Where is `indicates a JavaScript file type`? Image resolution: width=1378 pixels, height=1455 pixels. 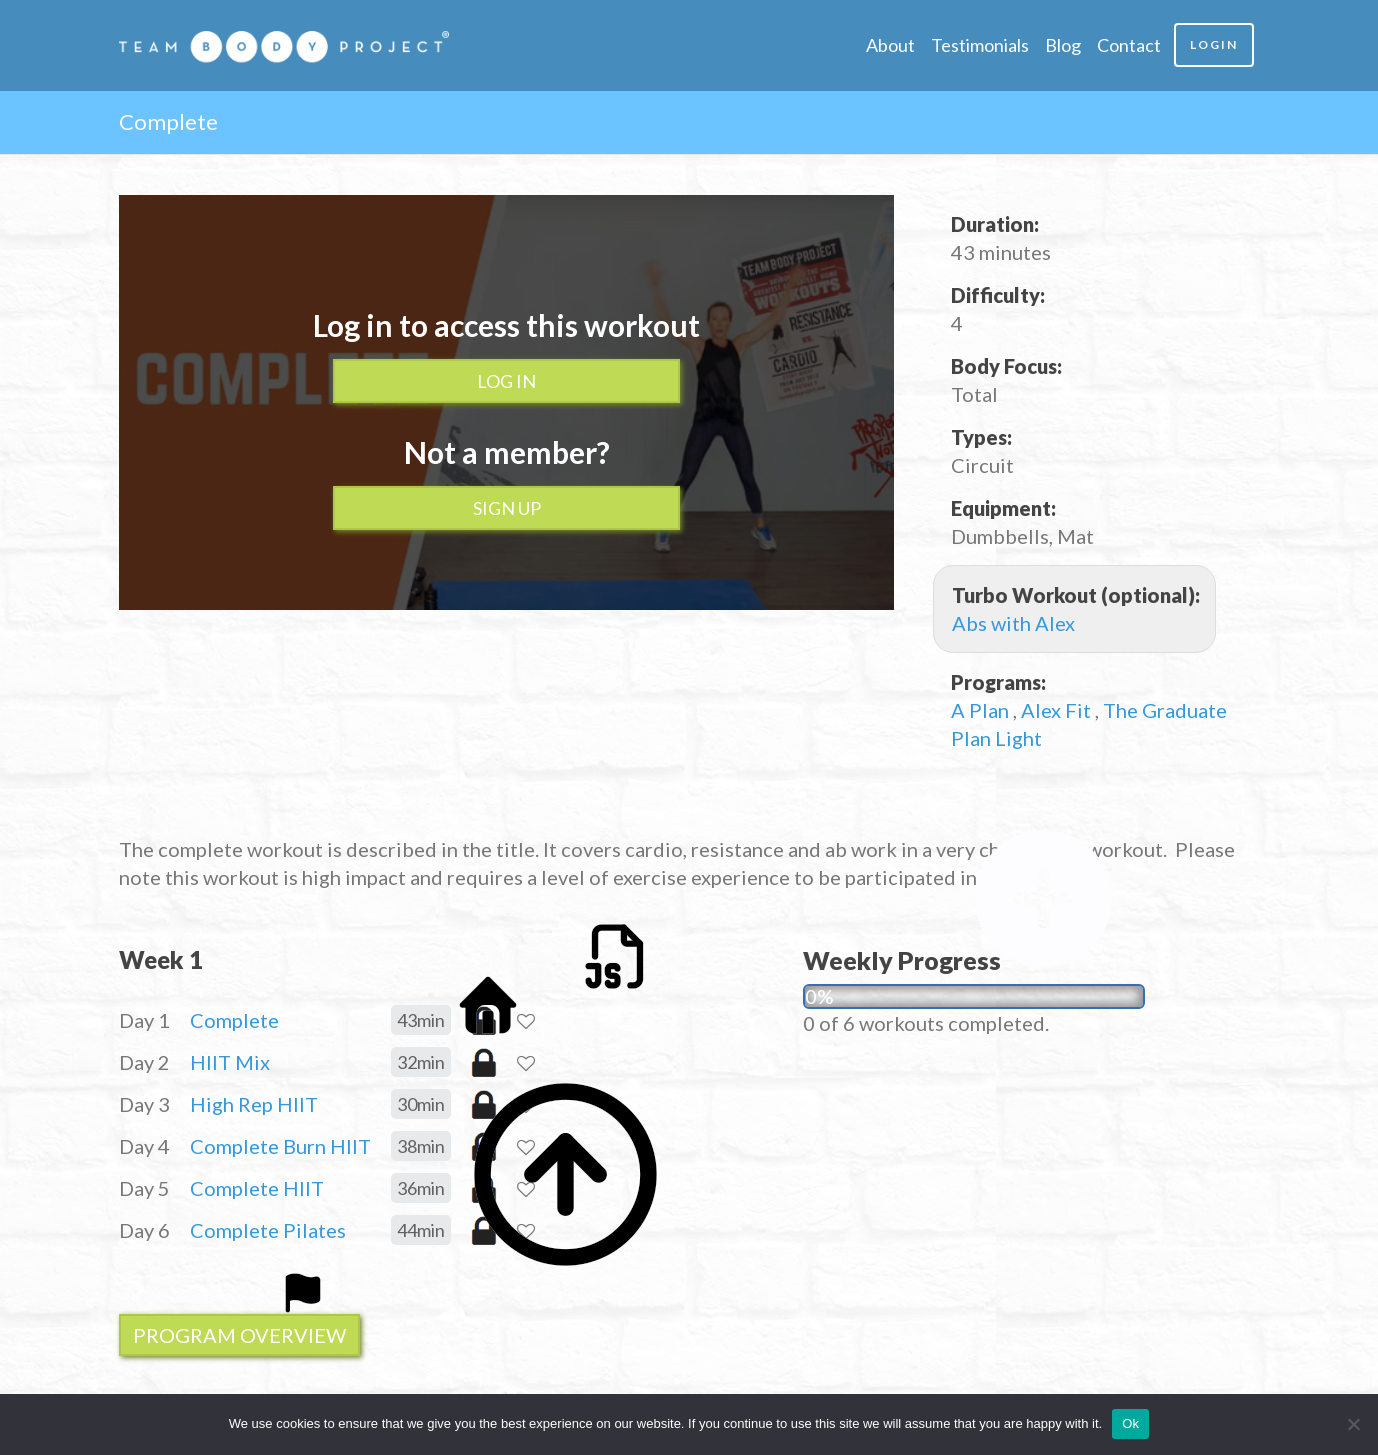 indicates a JavaScript file type is located at coordinates (617, 956).